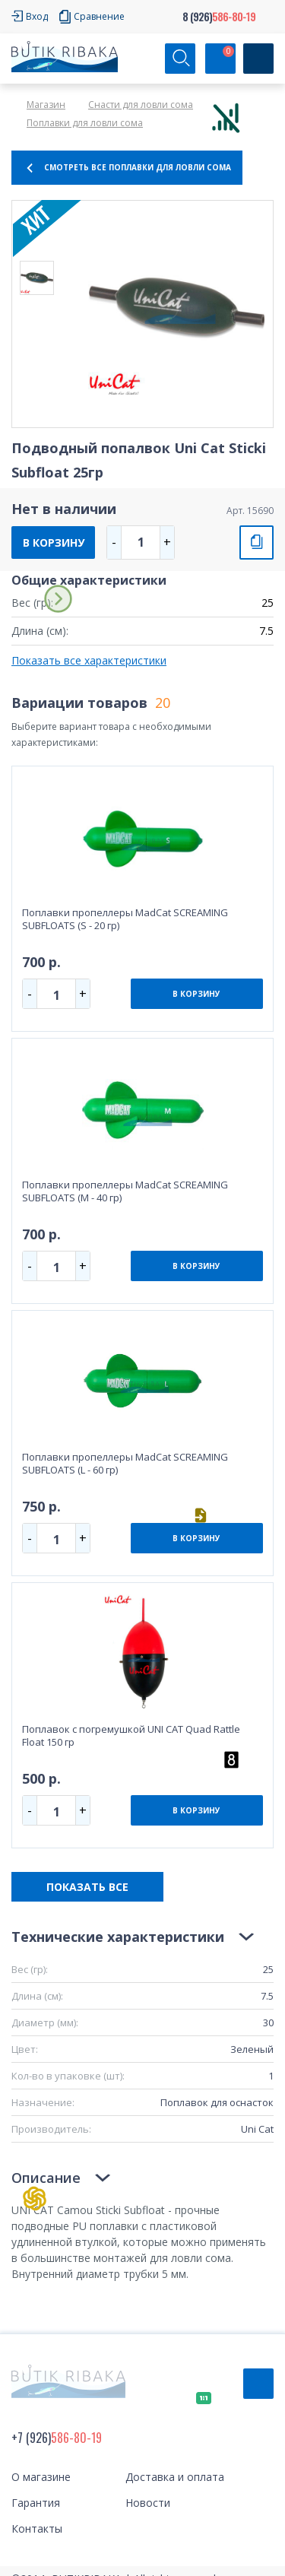  I want to click on access OpenAI services or ChatGPT, so click(34, 2198).